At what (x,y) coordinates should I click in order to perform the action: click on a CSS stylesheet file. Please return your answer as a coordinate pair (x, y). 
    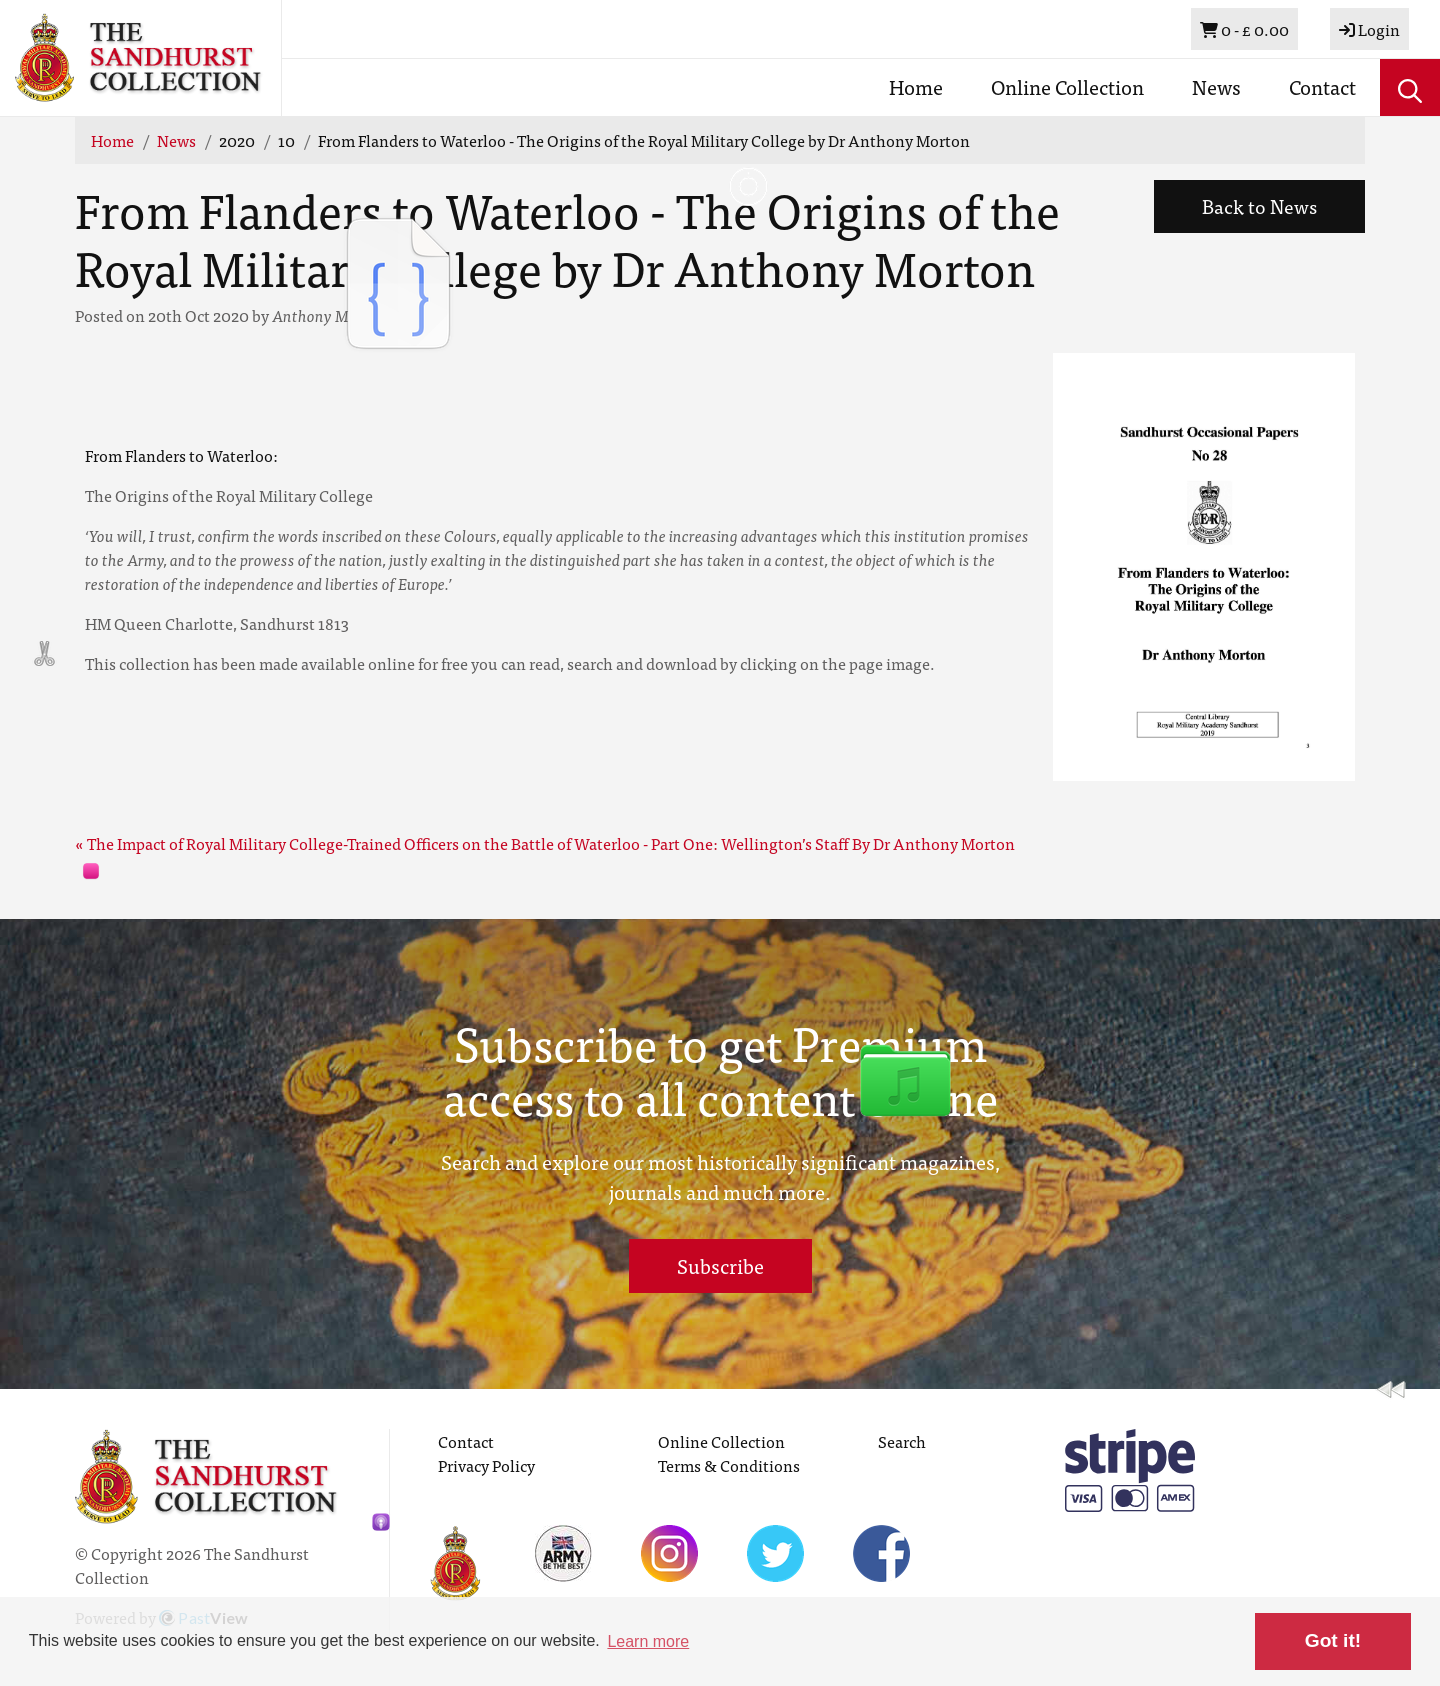
    Looking at the image, I should click on (398, 283).